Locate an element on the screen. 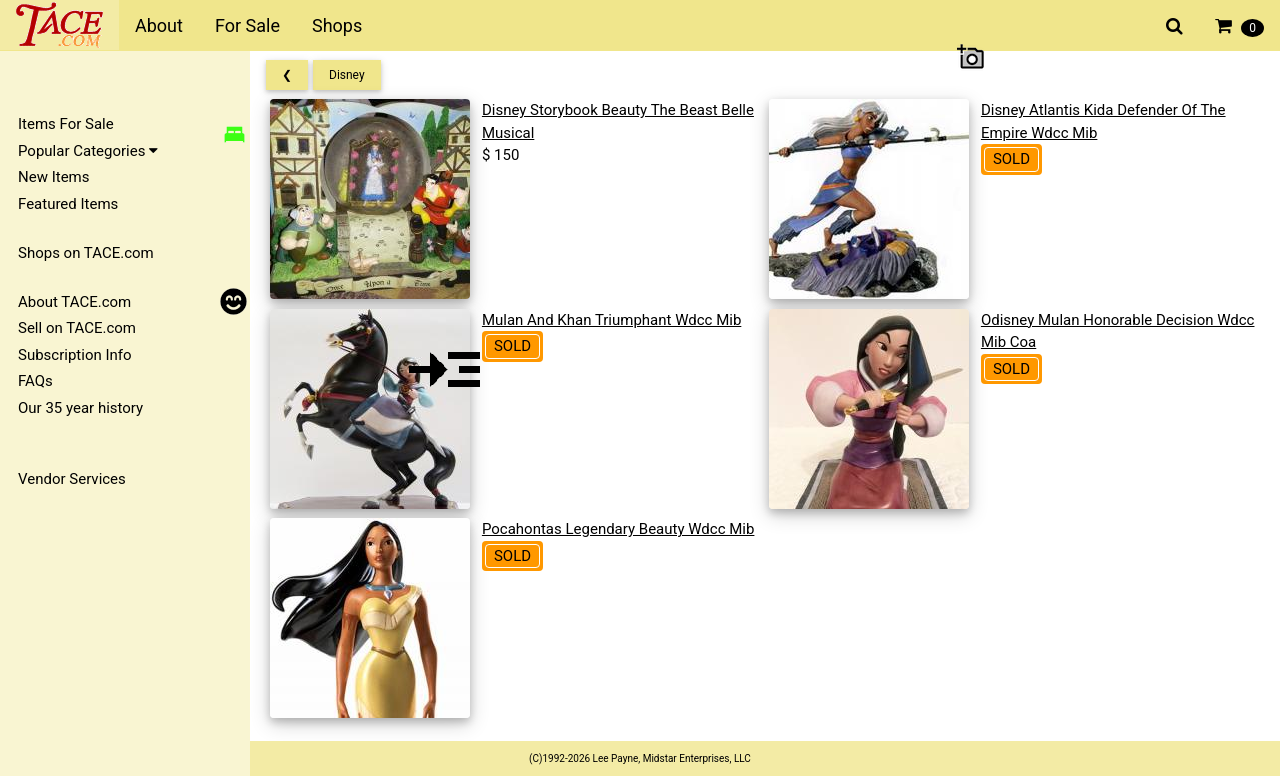 Image resolution: width=1280 pixels, height=776 pixels. add a new photo is located at coordinates (971, 57).